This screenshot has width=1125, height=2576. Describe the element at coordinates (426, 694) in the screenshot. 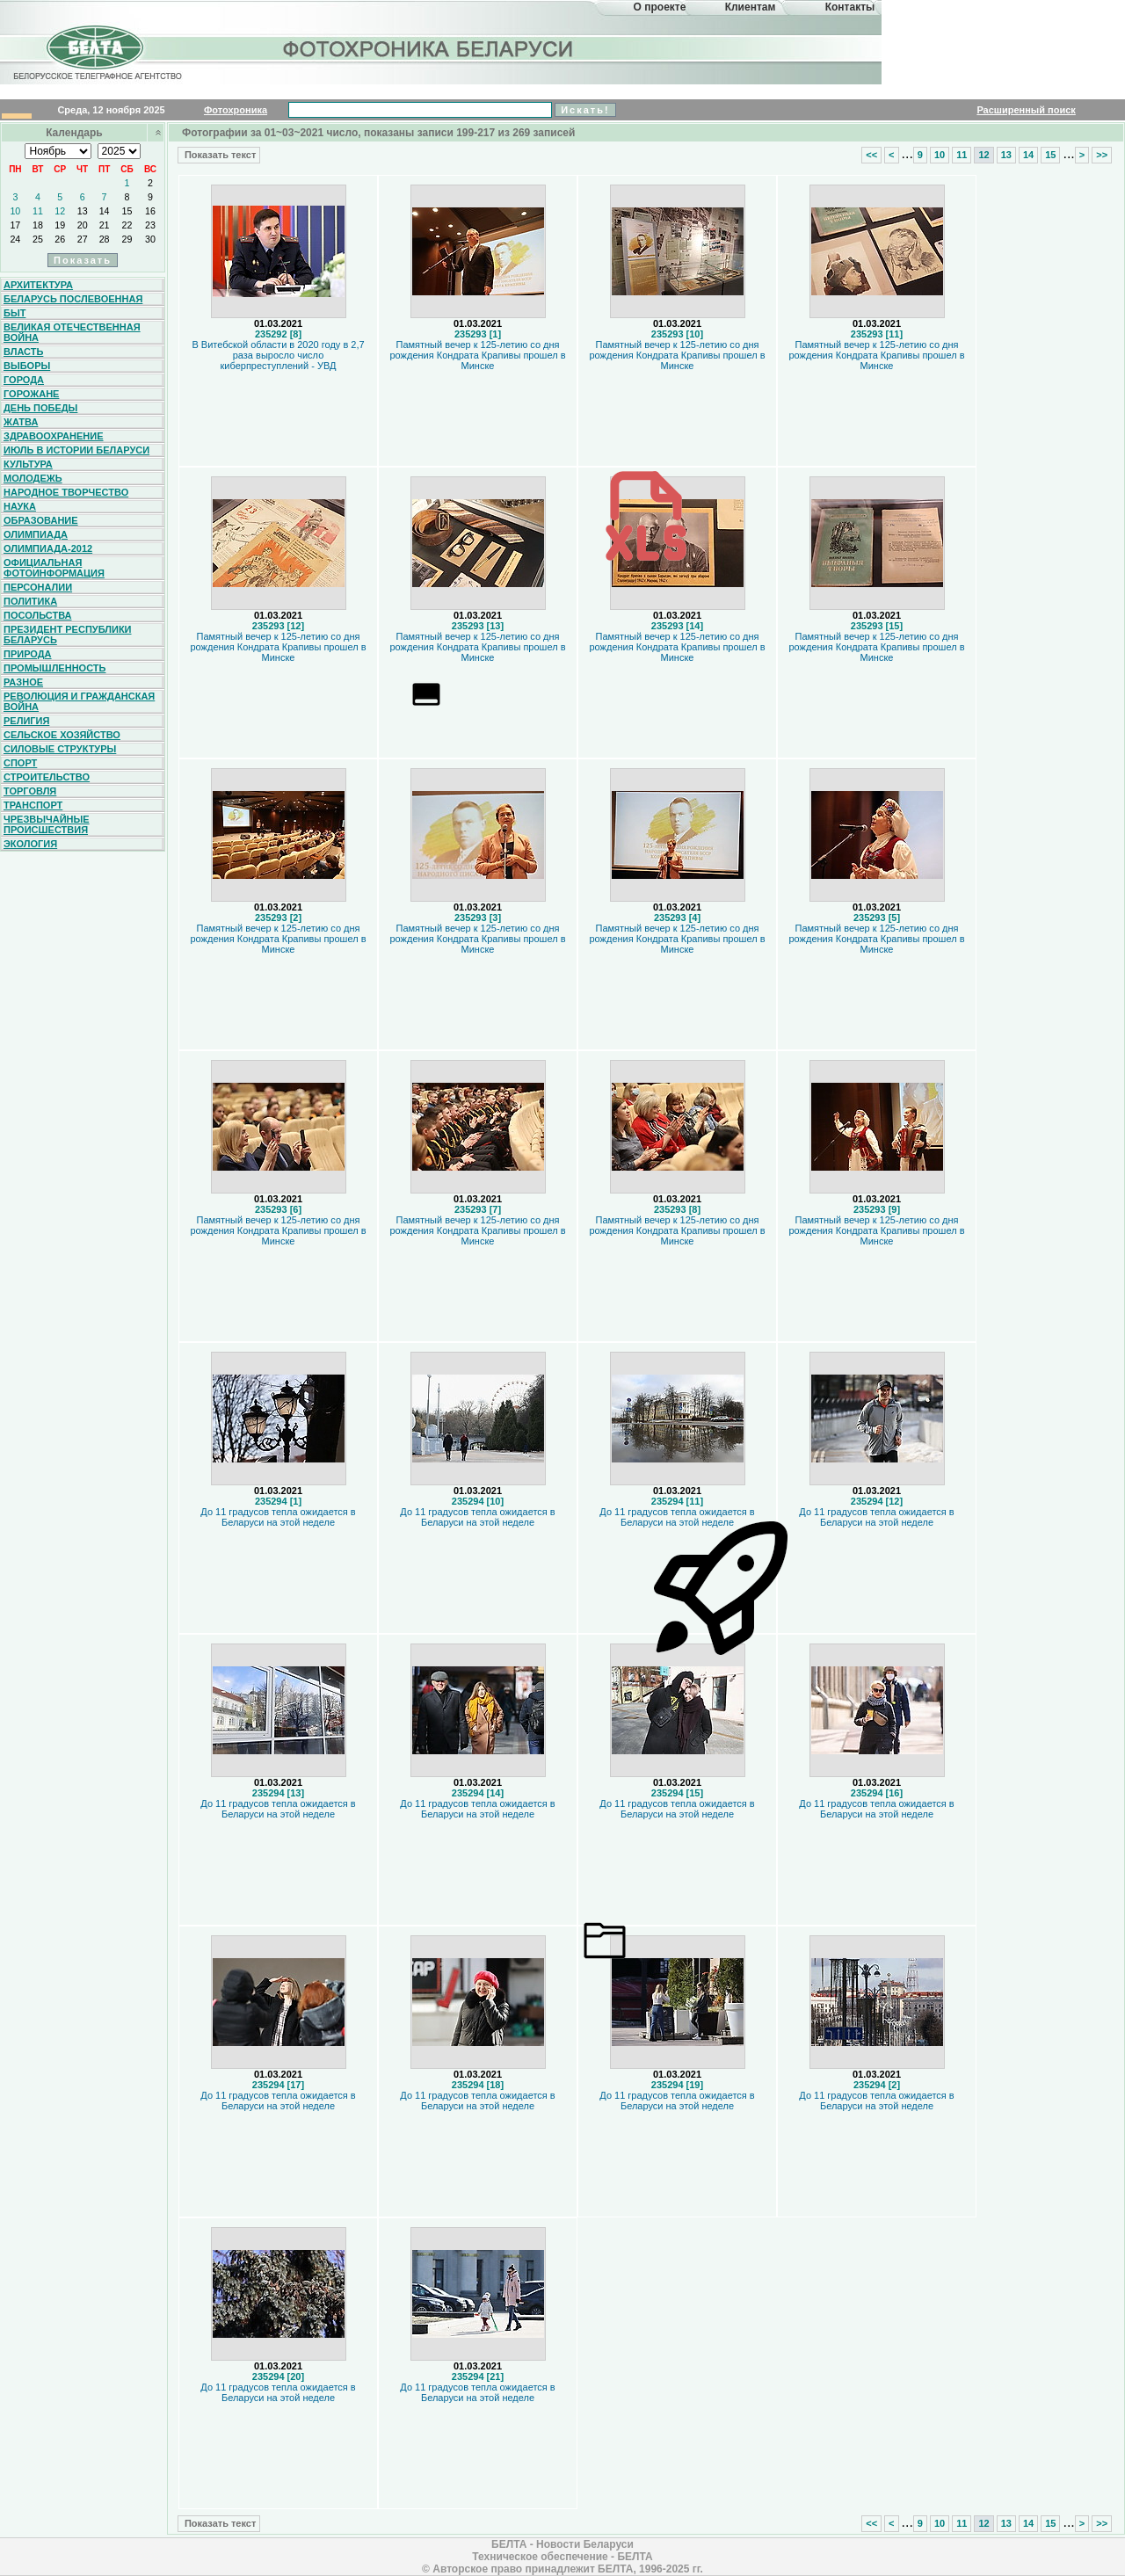

I see `add a call-to-action overlay to video content` at that location.